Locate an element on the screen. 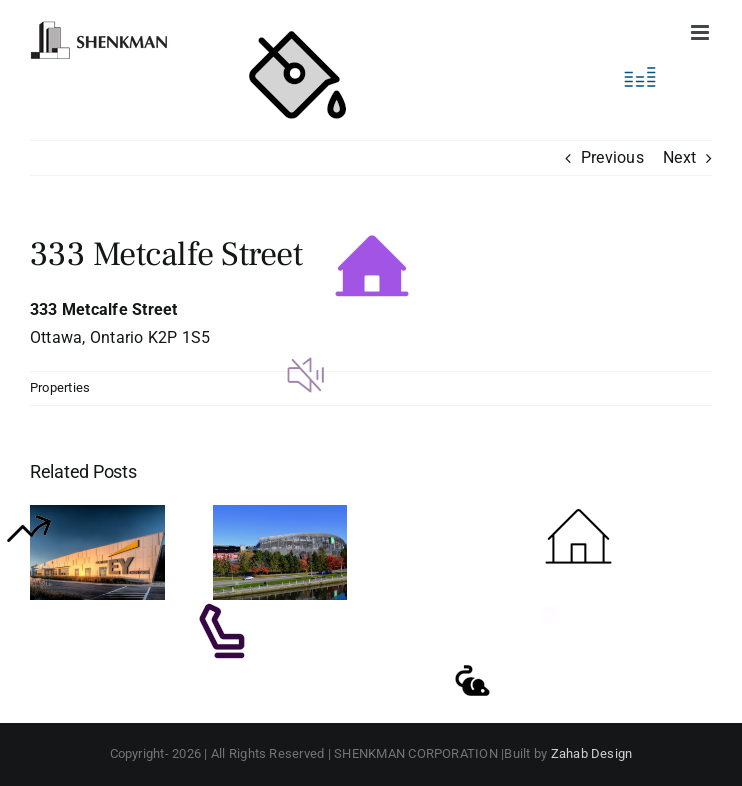 This screenshot has height=786, width=742. mute audio or sound is located at coordinates (305, 375).